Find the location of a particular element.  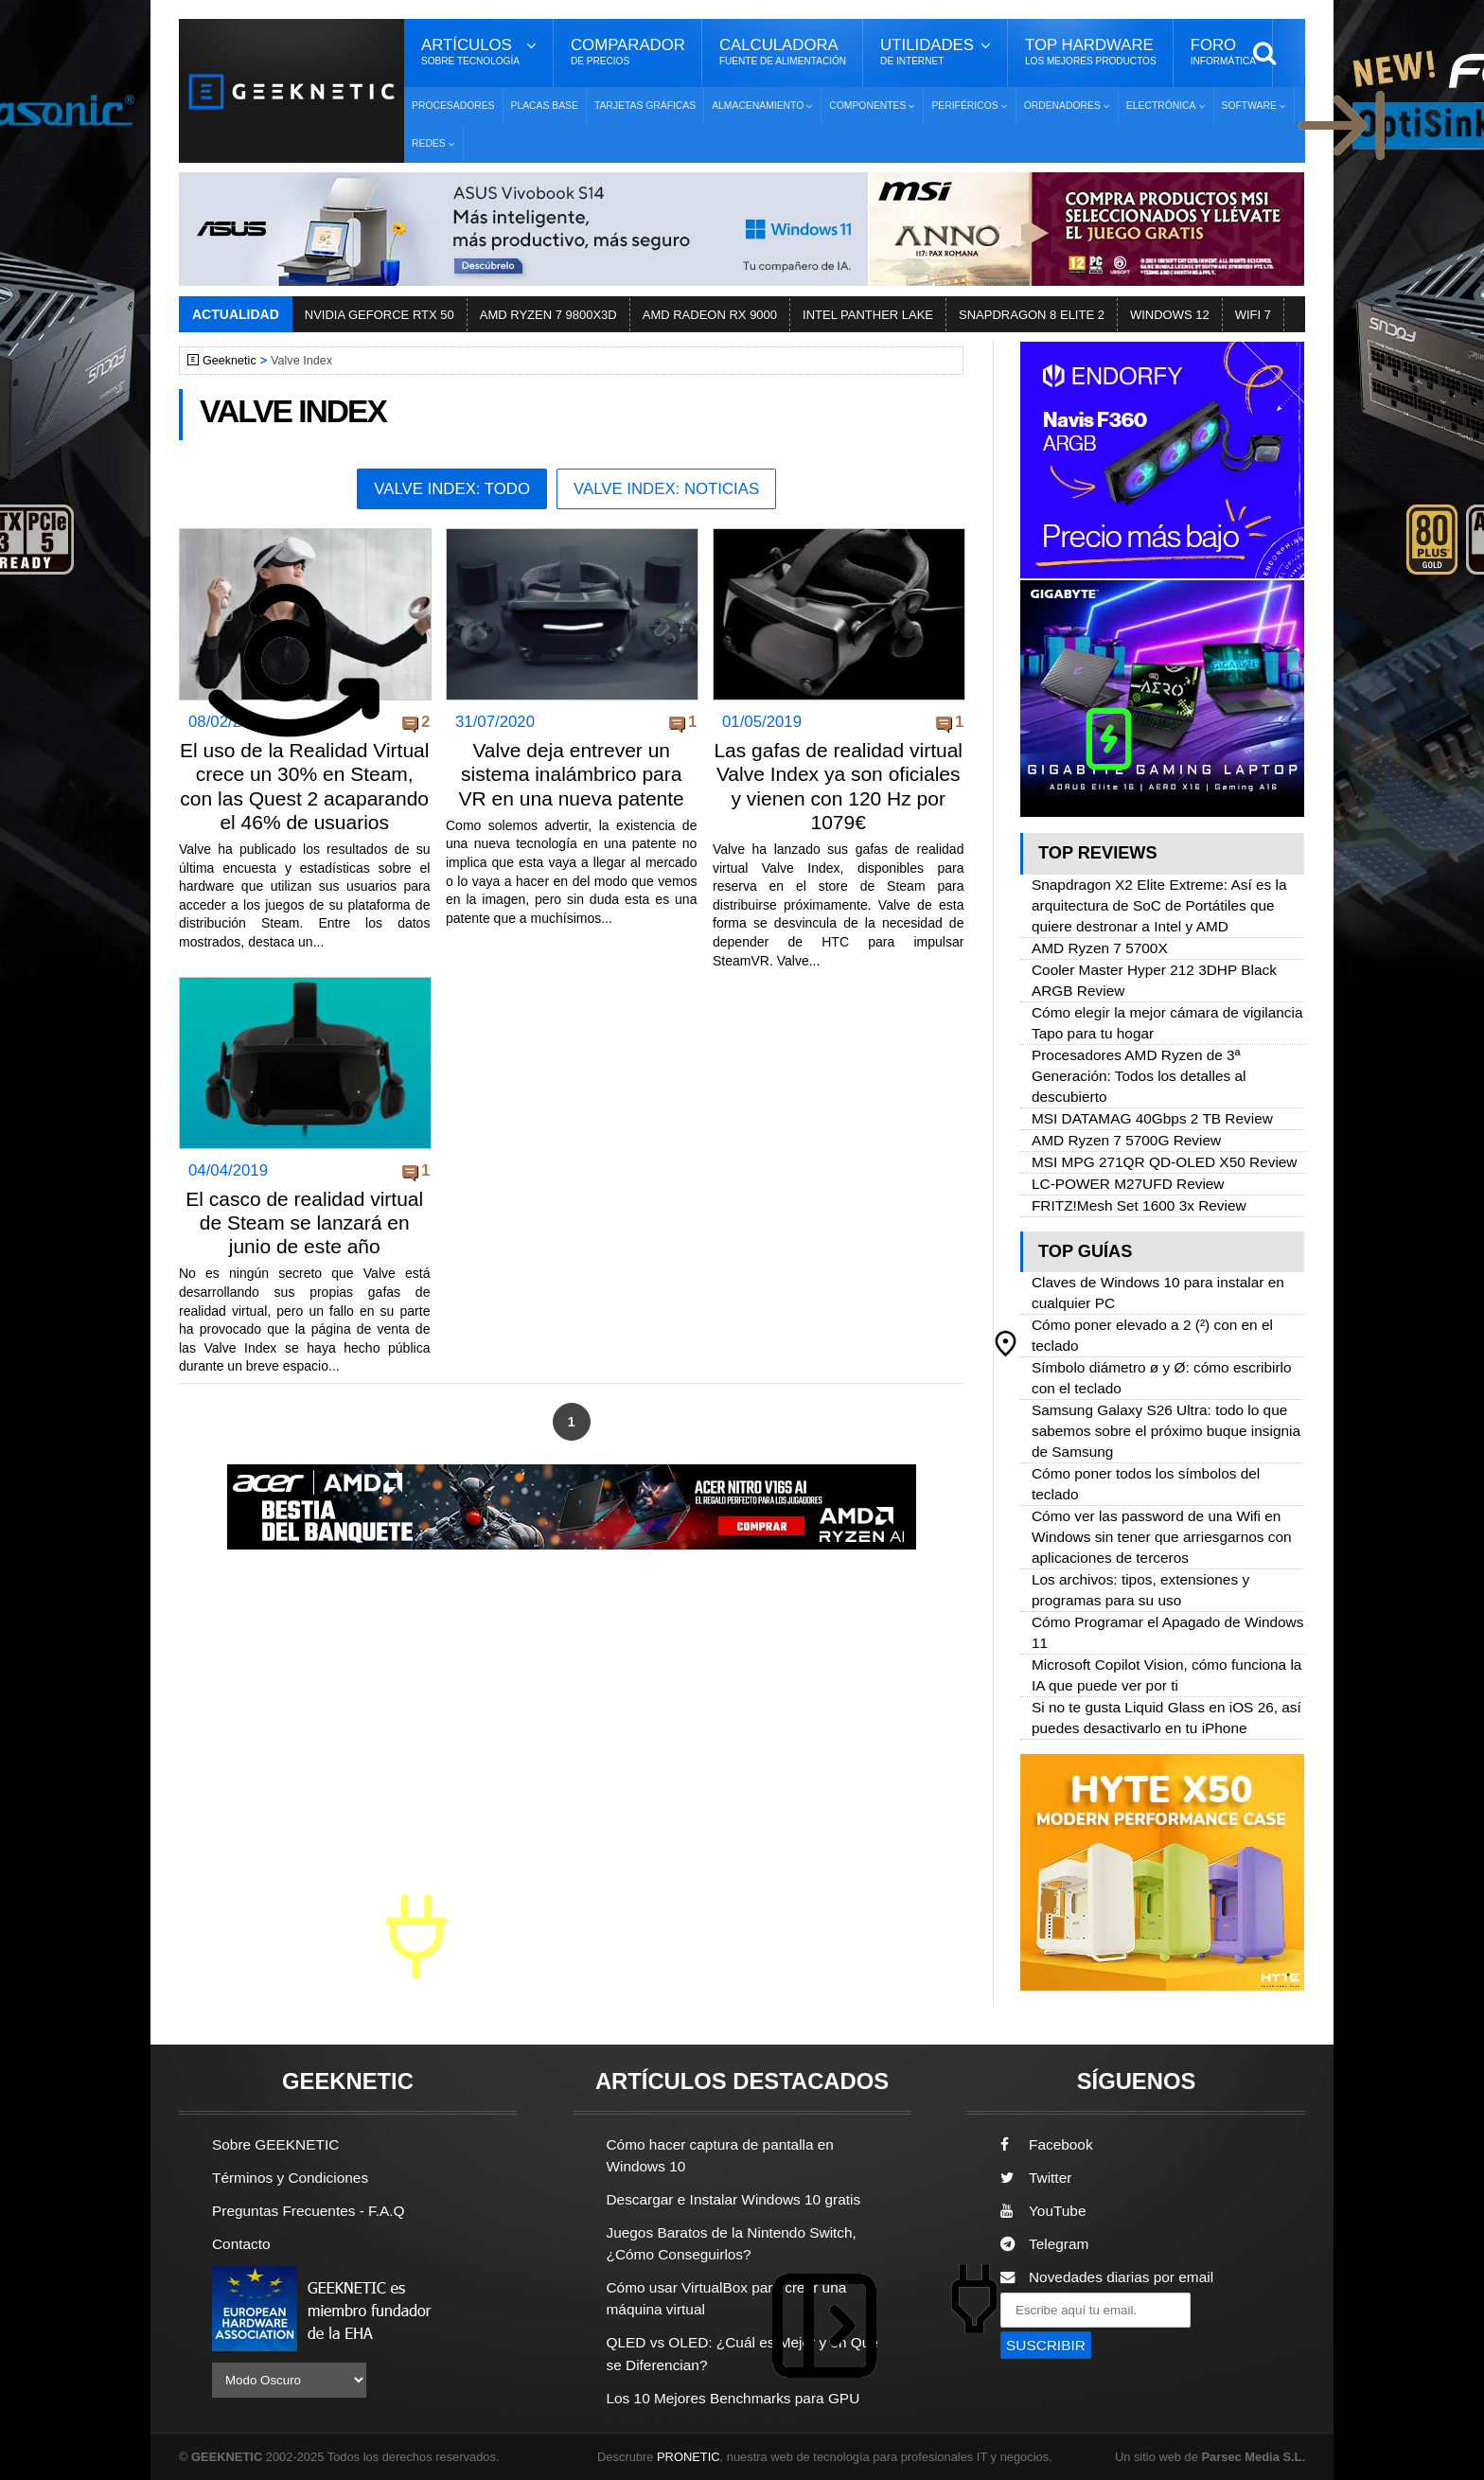

view or select a location on the map is located at coordinates (1005, 1343).